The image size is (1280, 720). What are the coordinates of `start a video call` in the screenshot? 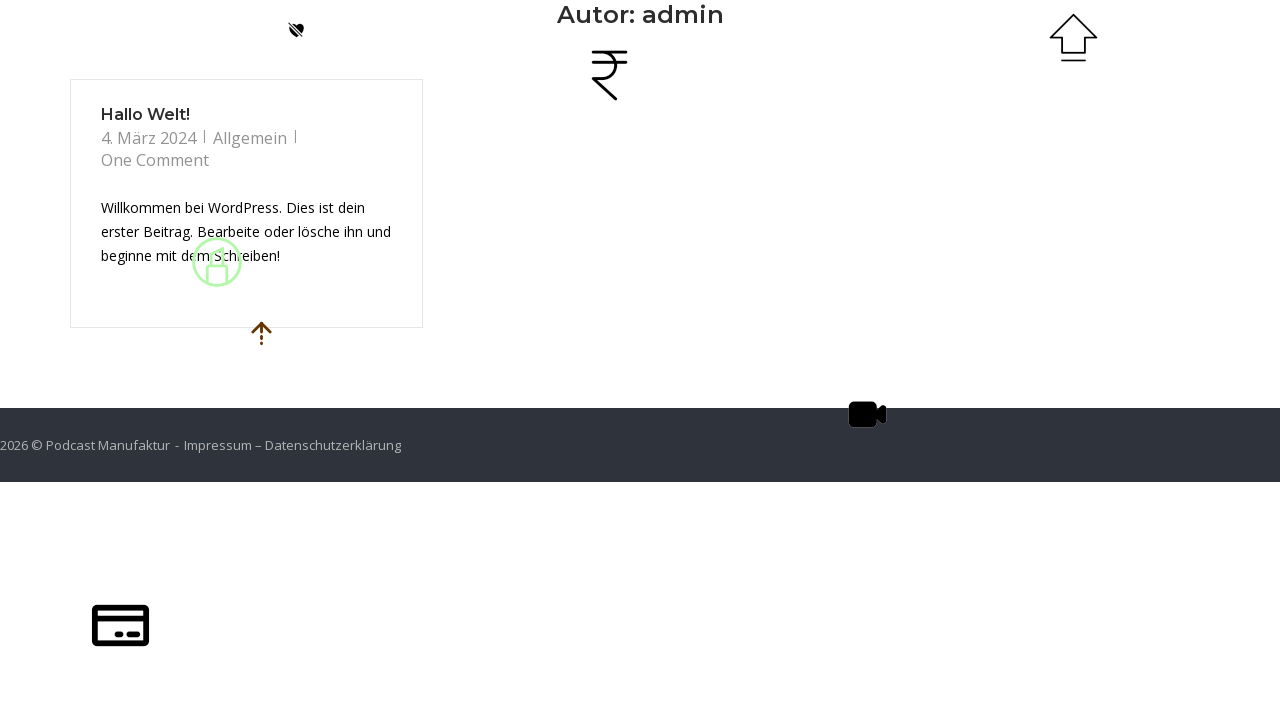 It's located at (867, 414).